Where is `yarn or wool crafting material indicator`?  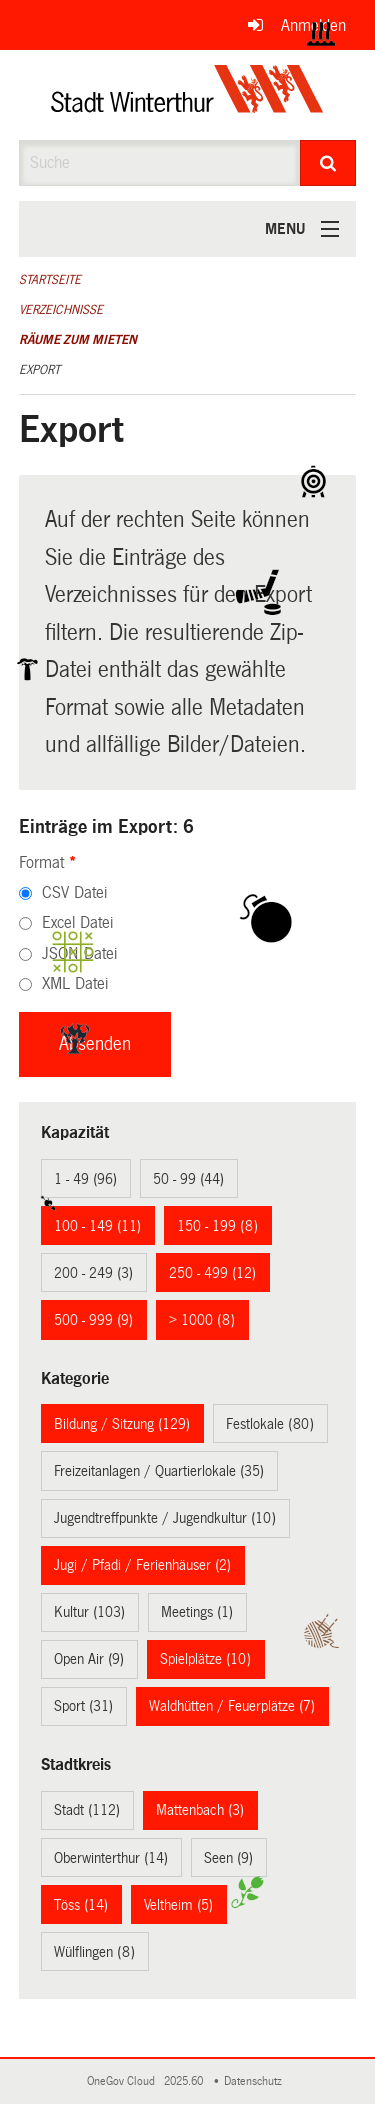
yarn or wool crafting material indicator is located at coordinates (322, 1631).